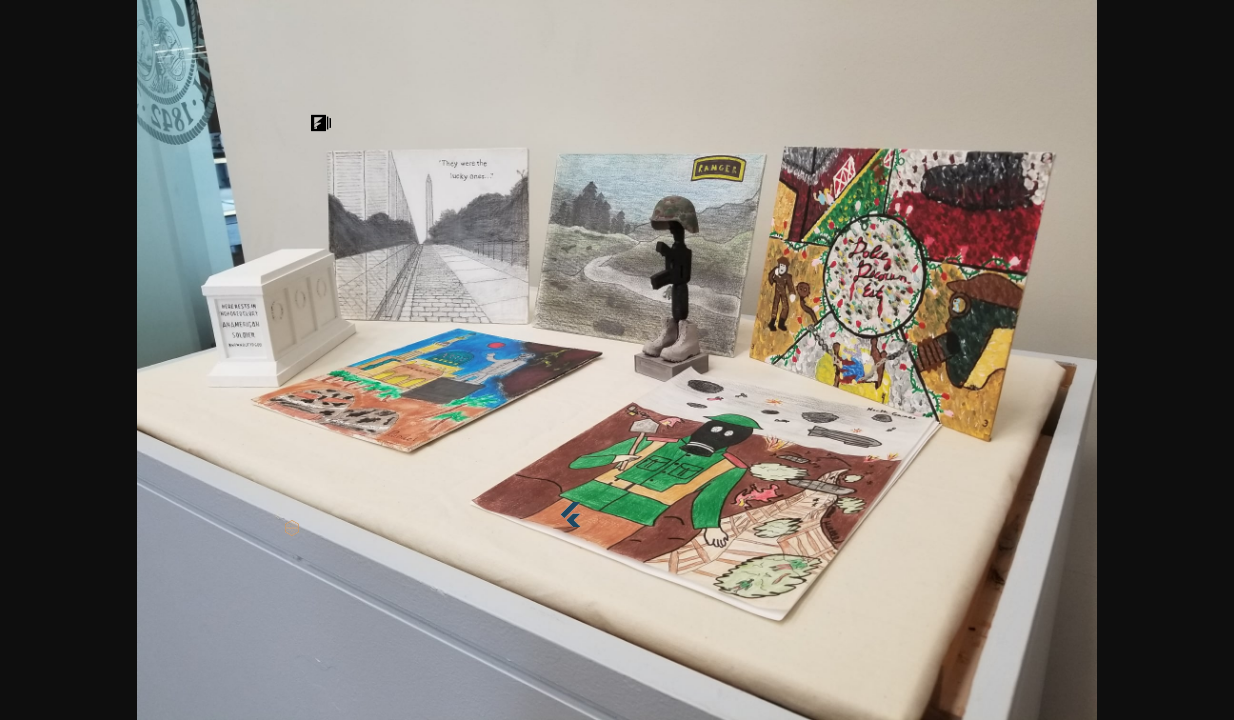 The image size is (1234, 720). What do you see at coordinates (321, 123) in the screenshot?
I see `open Formstack form builder` at bounding box center [321, 123].